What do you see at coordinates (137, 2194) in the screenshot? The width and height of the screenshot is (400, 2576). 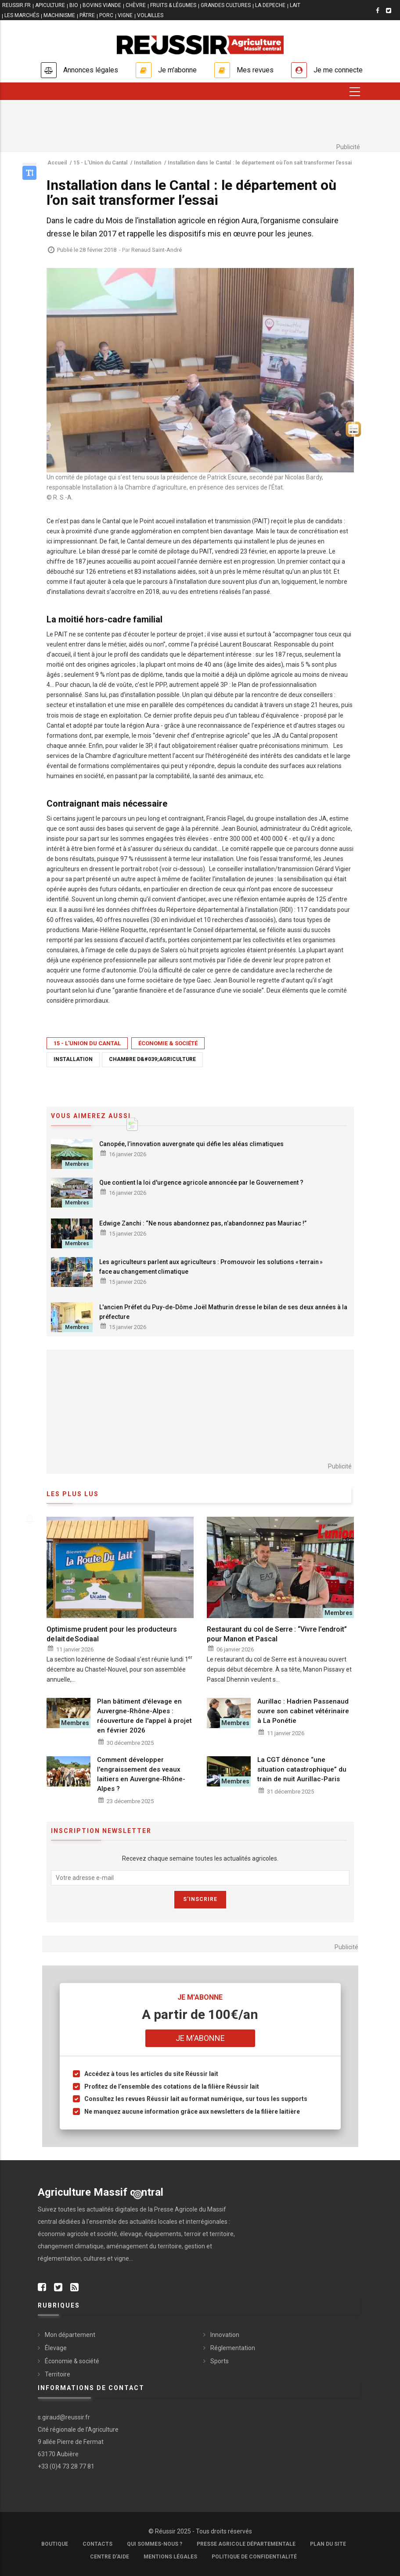 I see `open settings or configuration options` at bounding box center [137, 2194].